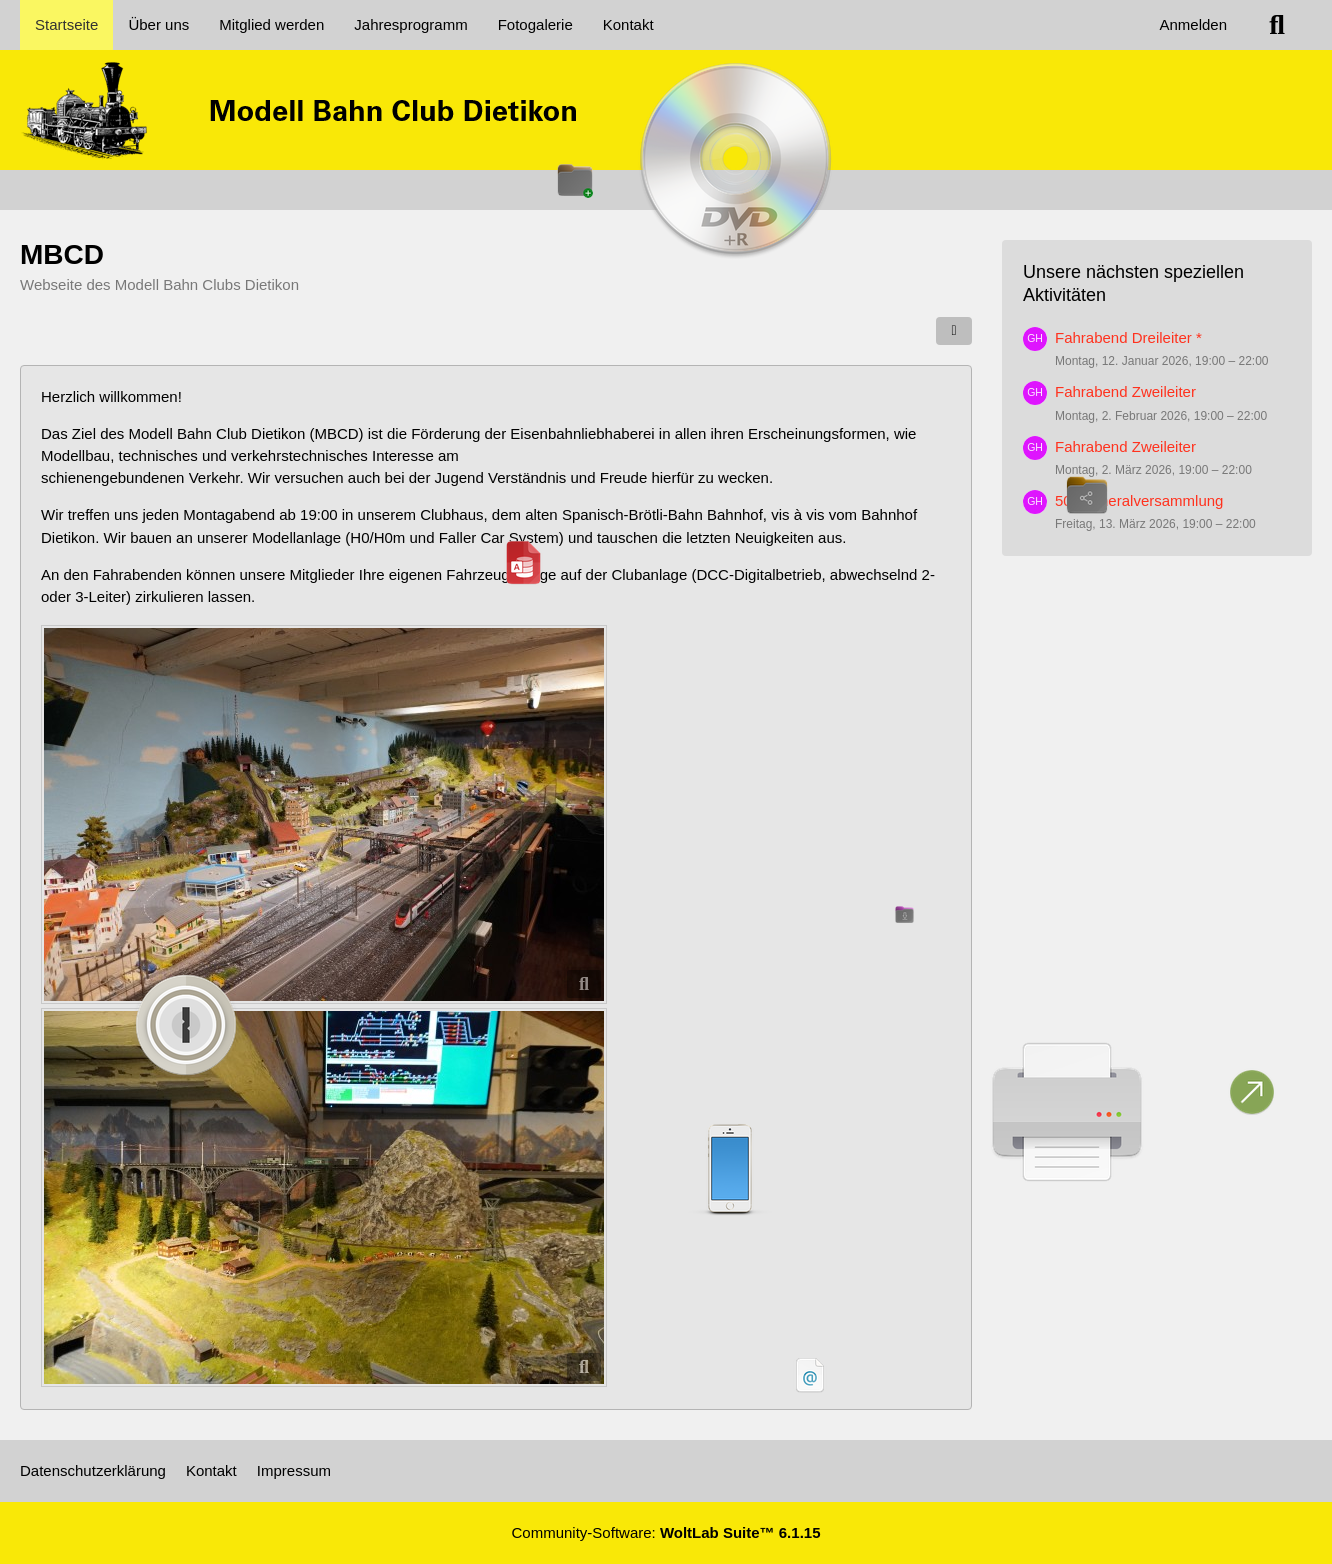 This screenshot has width=1332, height=1564. I want to click on access your downloads folder, so click(904, 914).